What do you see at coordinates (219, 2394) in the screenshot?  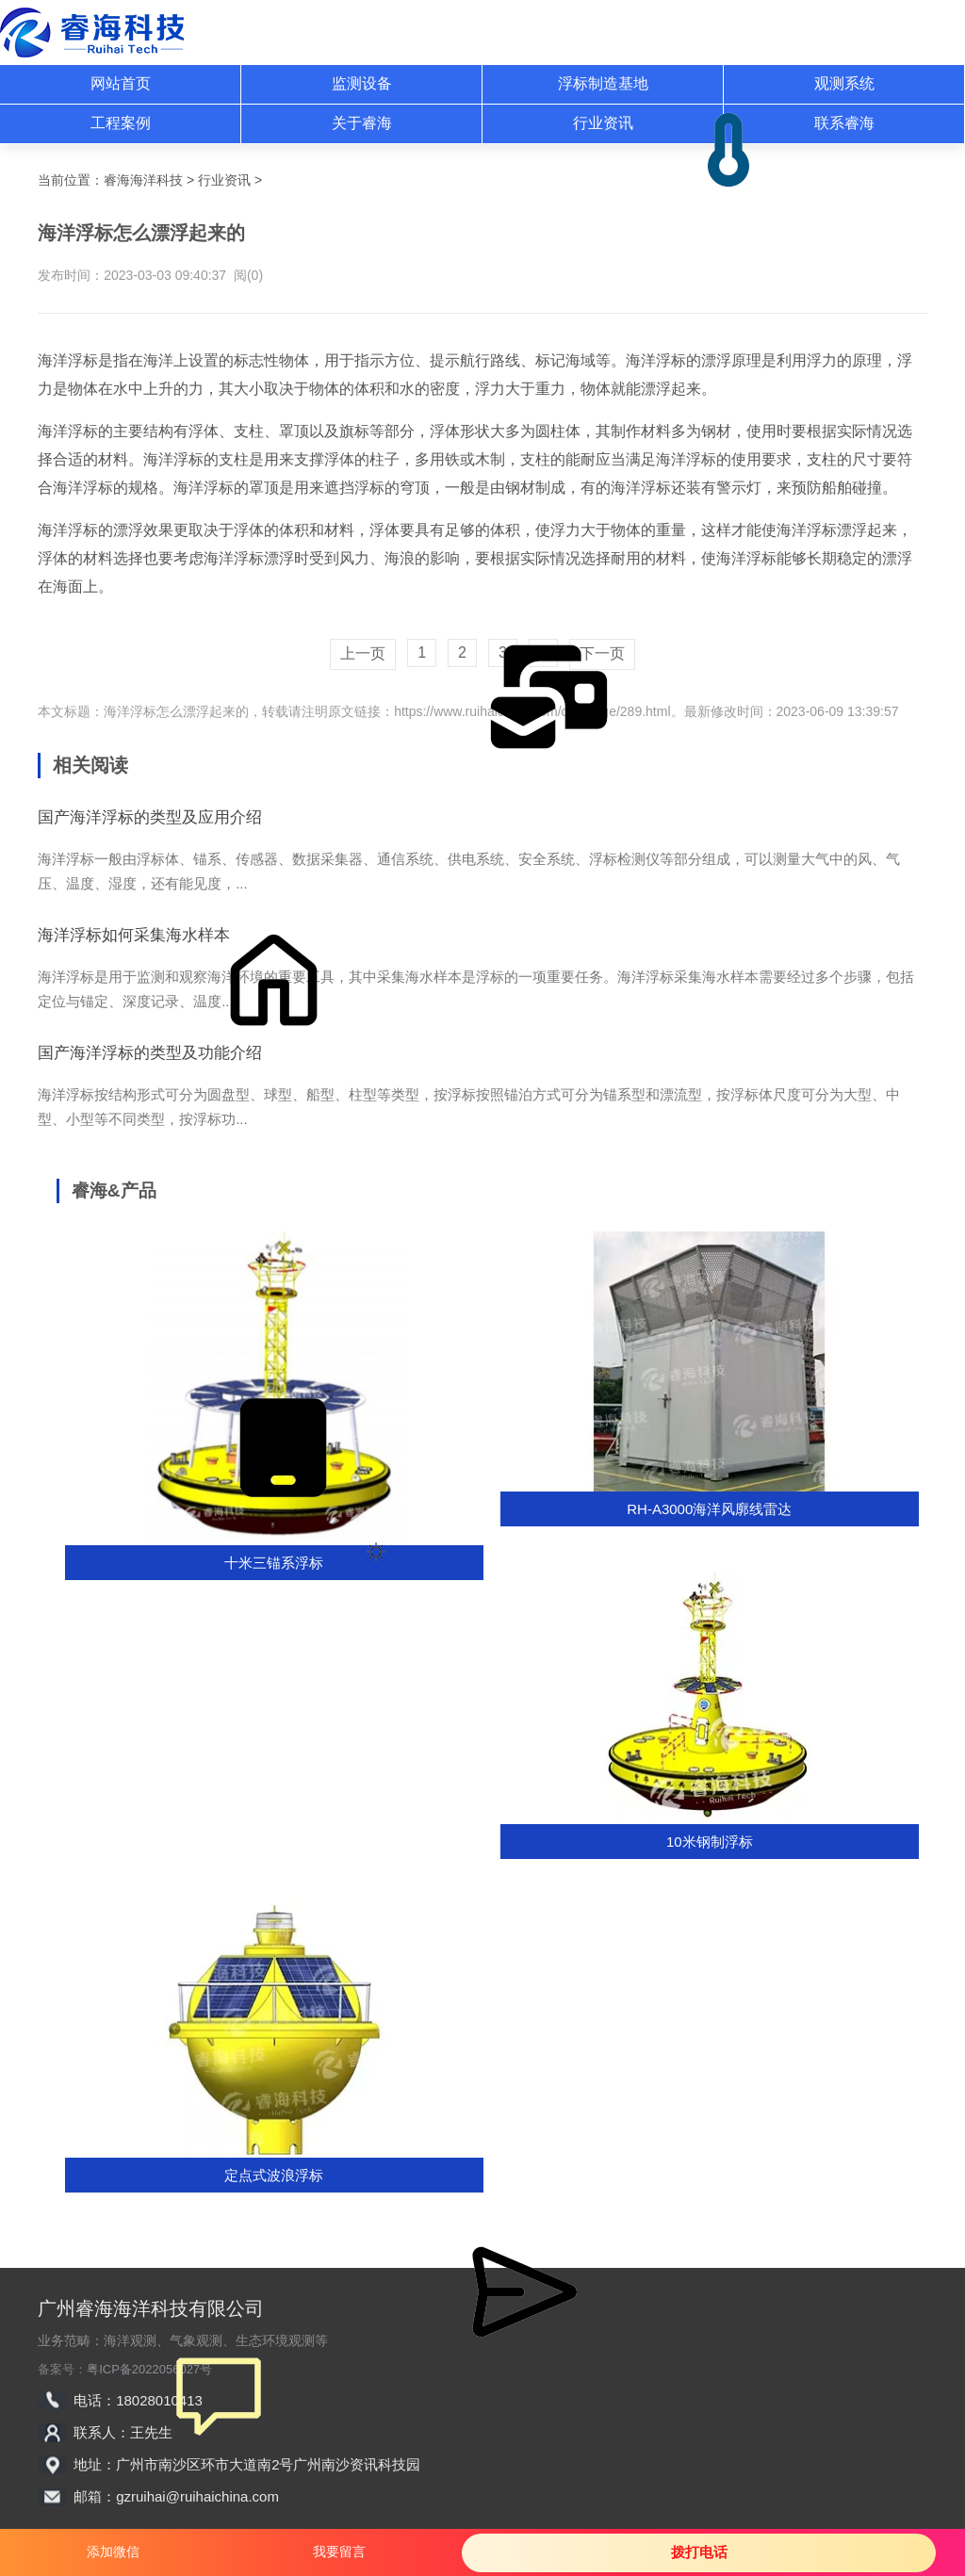 I see `open comments section` at bounding box center [219, 2394].